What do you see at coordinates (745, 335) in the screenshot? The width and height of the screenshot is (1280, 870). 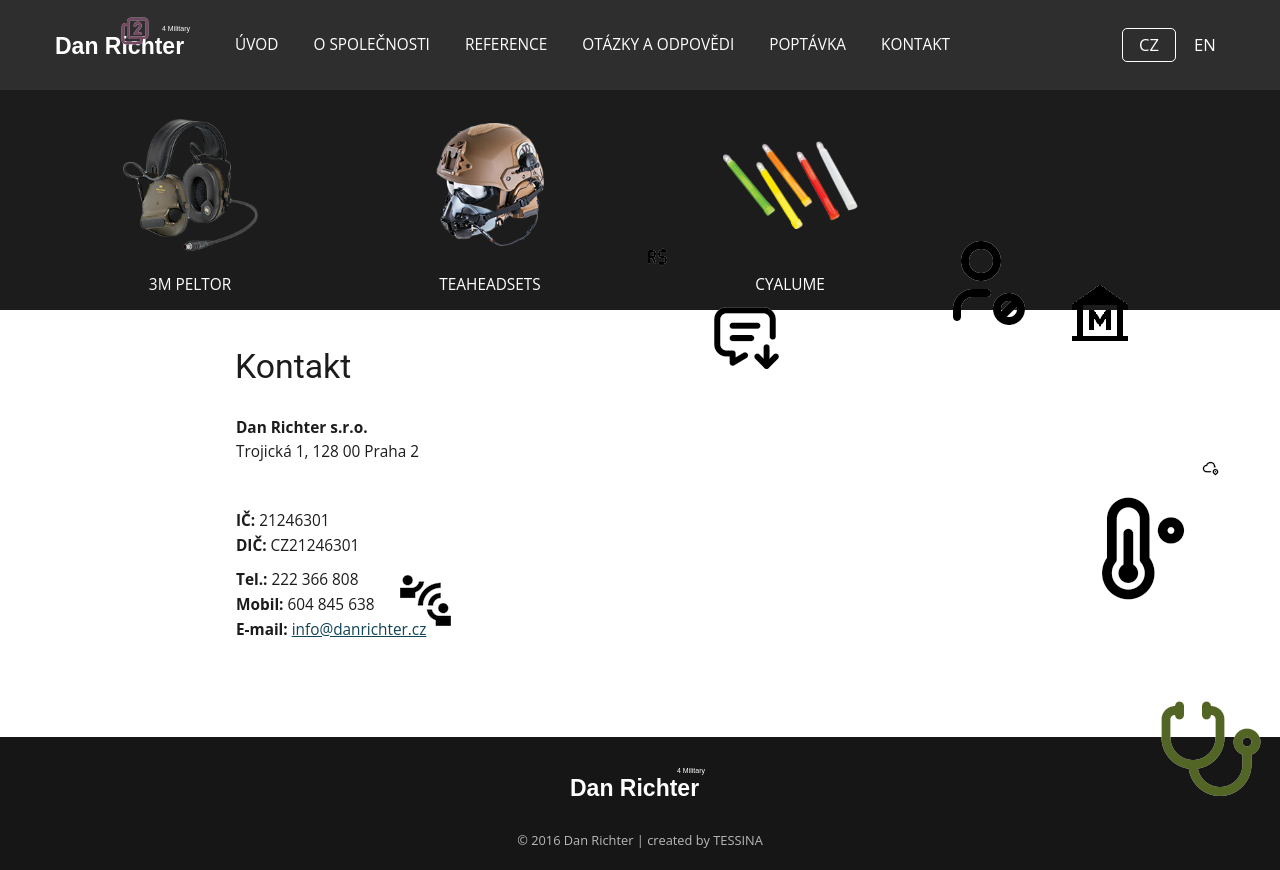 I see `download message or conversation` at bounding box center [745, 335].